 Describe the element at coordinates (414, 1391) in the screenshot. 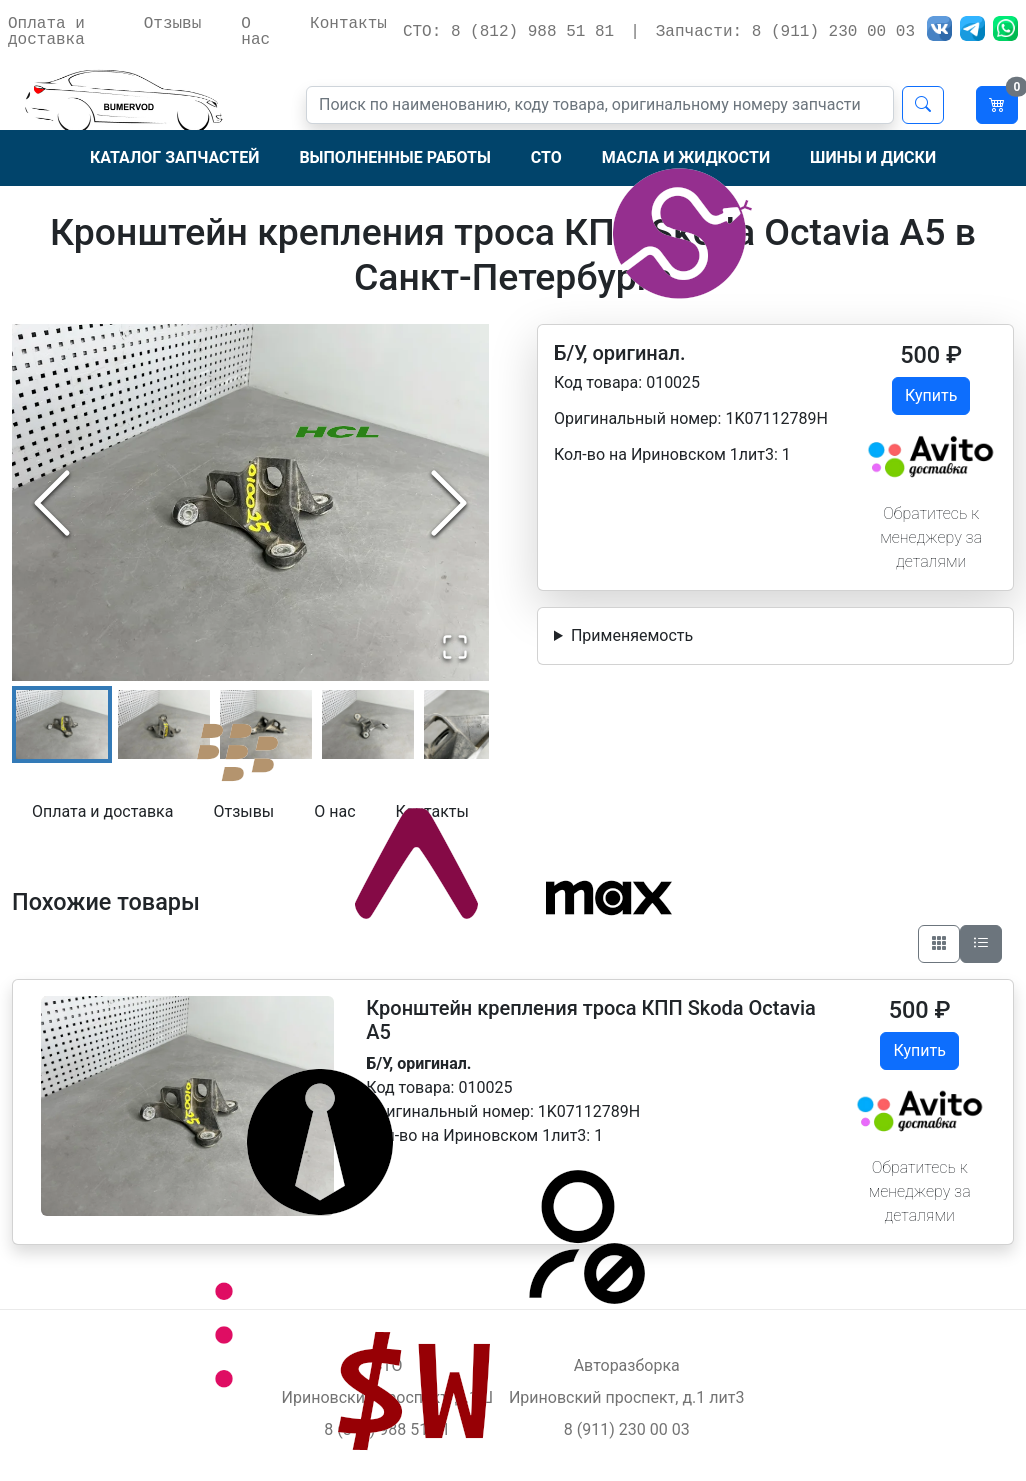

I see `open wezterm terminal application` at that location.